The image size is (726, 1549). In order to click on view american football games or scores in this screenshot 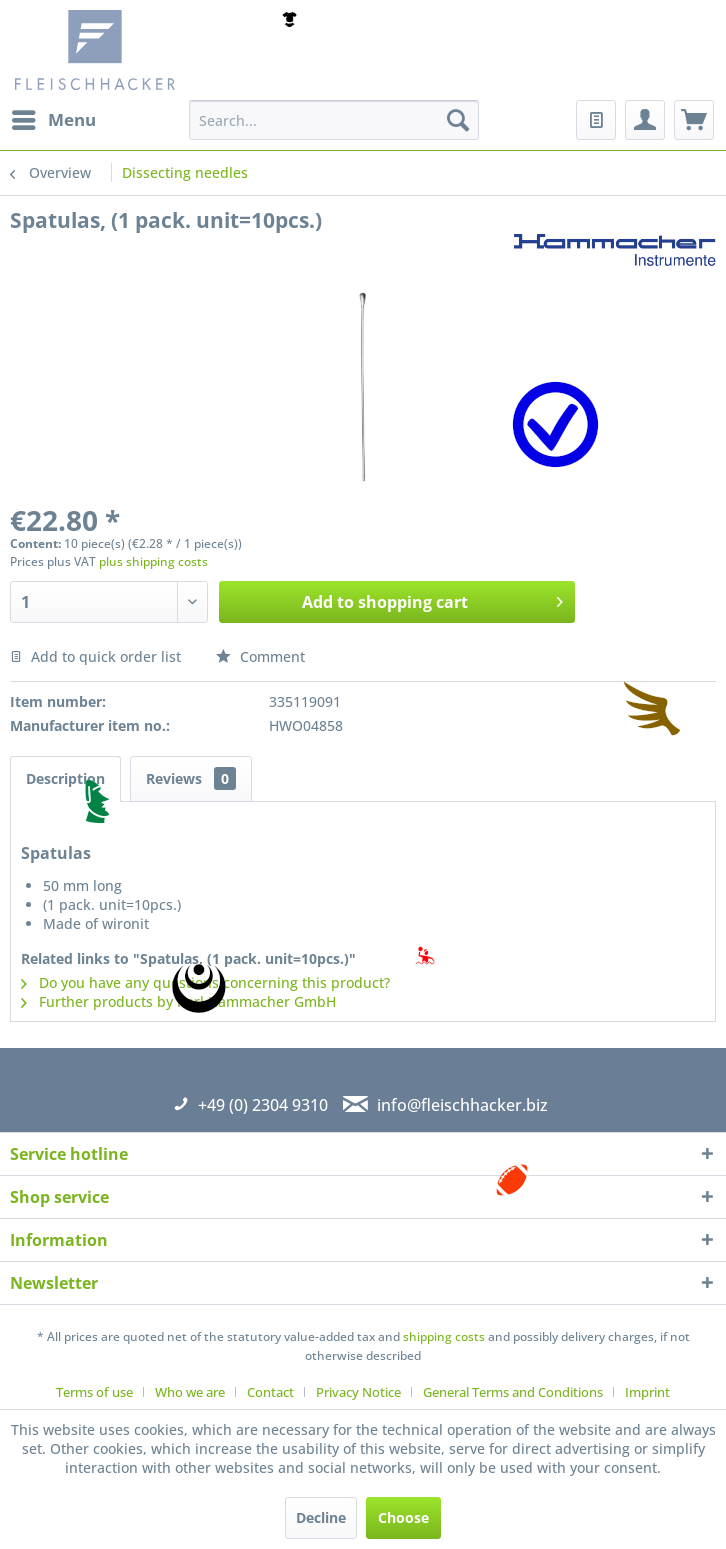, I will do `click(512, 1180)`.